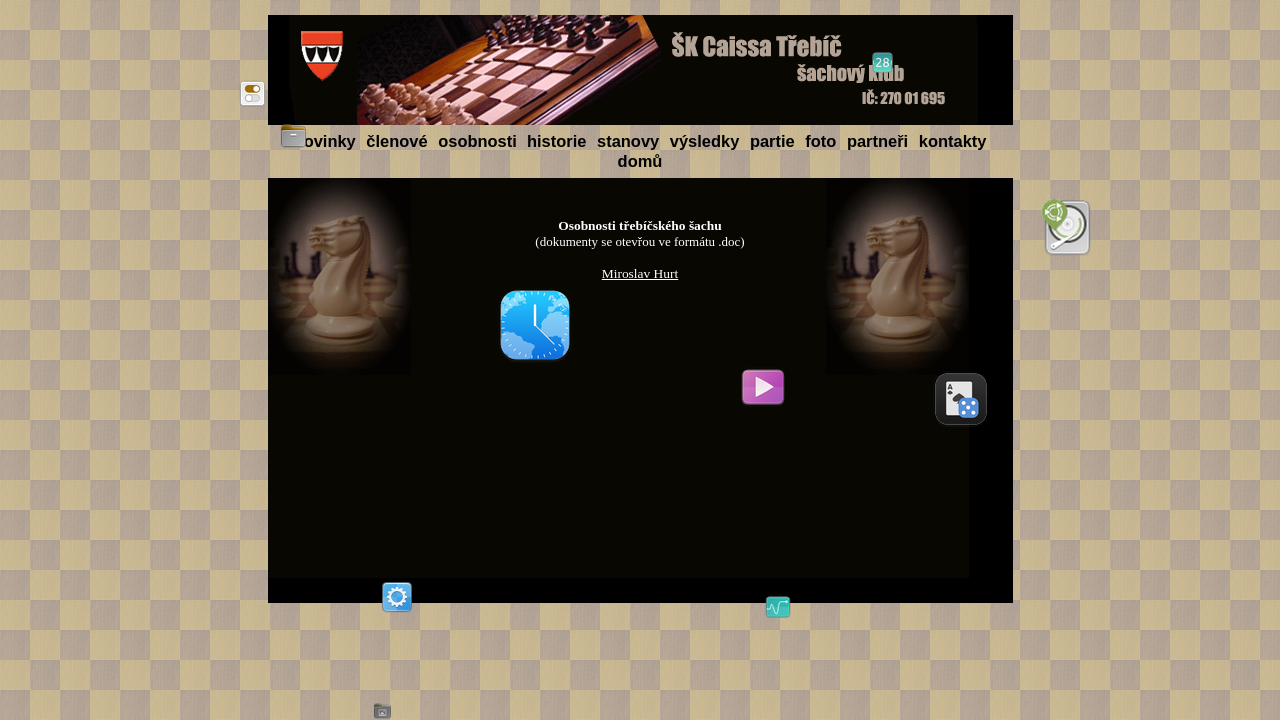 This screenshot has height=720, width=1280. I want to click on open your pictures folder, so click(382, 710).